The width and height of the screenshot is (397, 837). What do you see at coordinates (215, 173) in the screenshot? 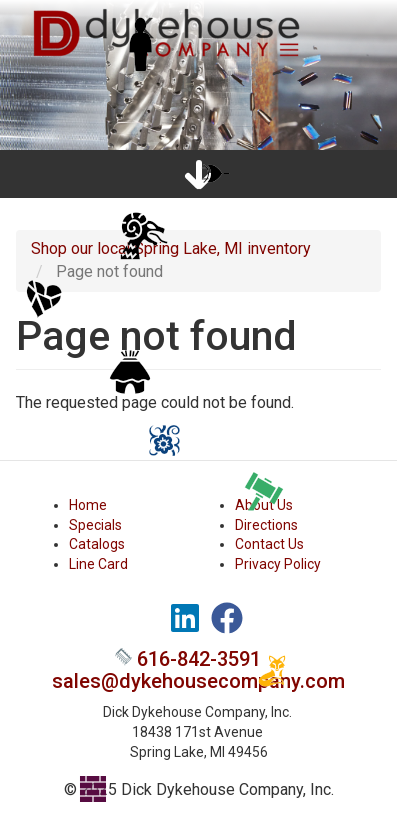
I see `represents an XOR logic gate in a circuit diagram` at bounding box center [215, 173].